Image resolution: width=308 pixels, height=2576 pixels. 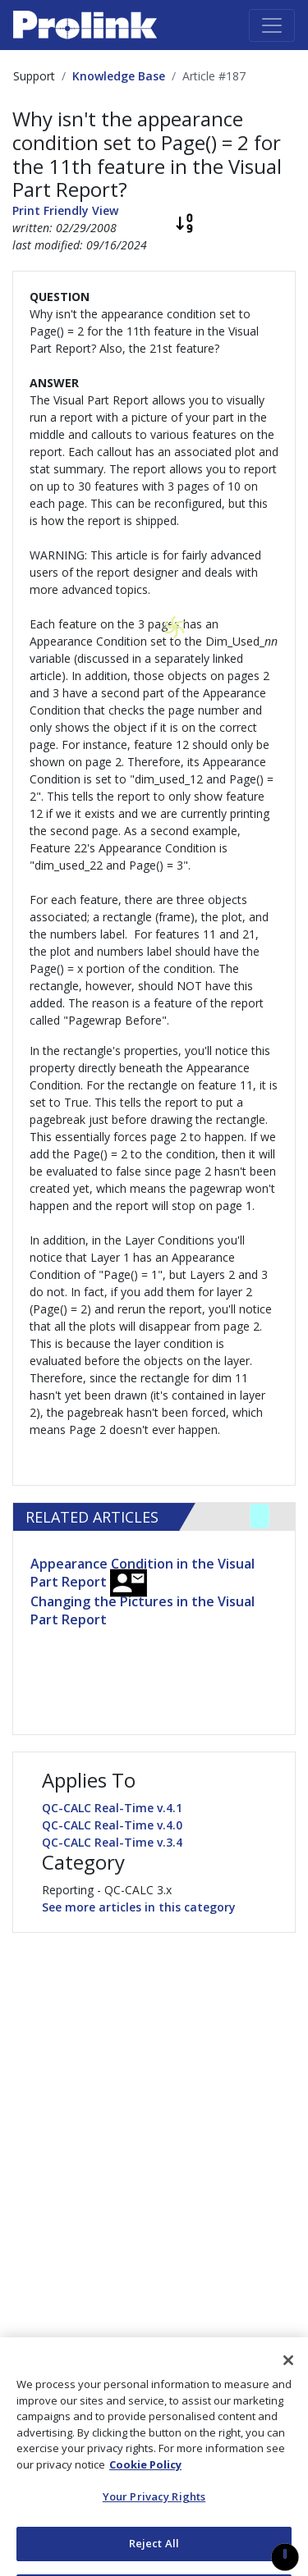 What do you see at coordinates (260, 1516) in the screenshot?
I see `switch to portrait orientation` at bounding box center [260, 1516].